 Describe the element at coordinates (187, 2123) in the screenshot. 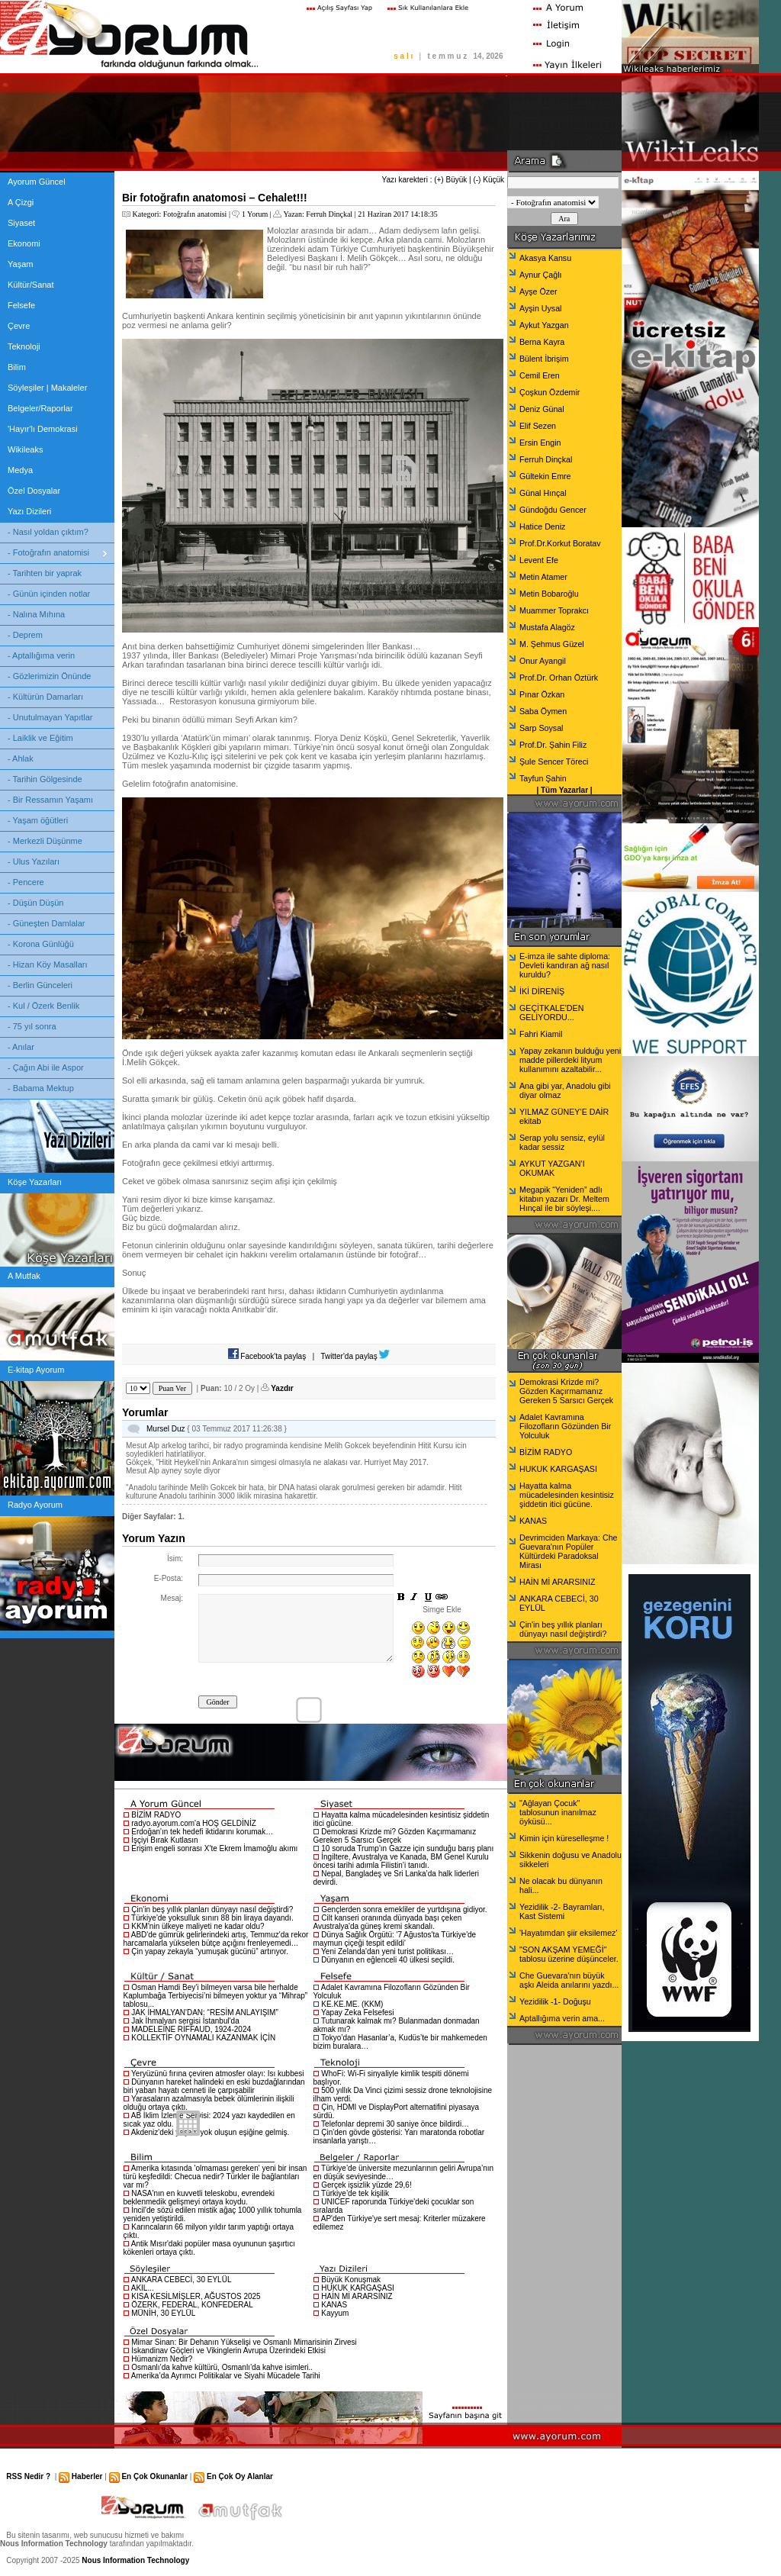

I see `open the calculator app` at that location.